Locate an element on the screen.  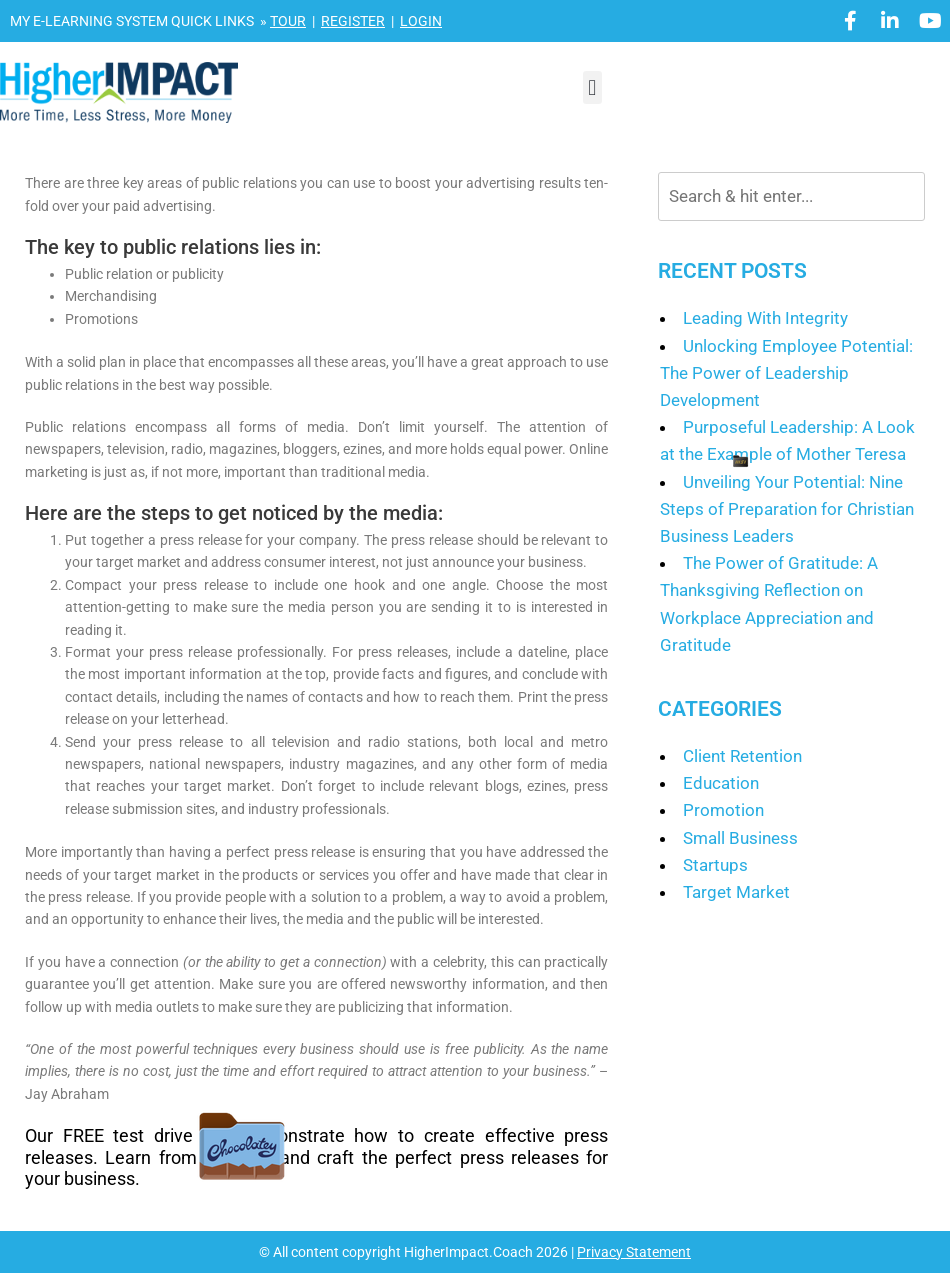
open MSI branded folder is located at coordinates (740, 461).